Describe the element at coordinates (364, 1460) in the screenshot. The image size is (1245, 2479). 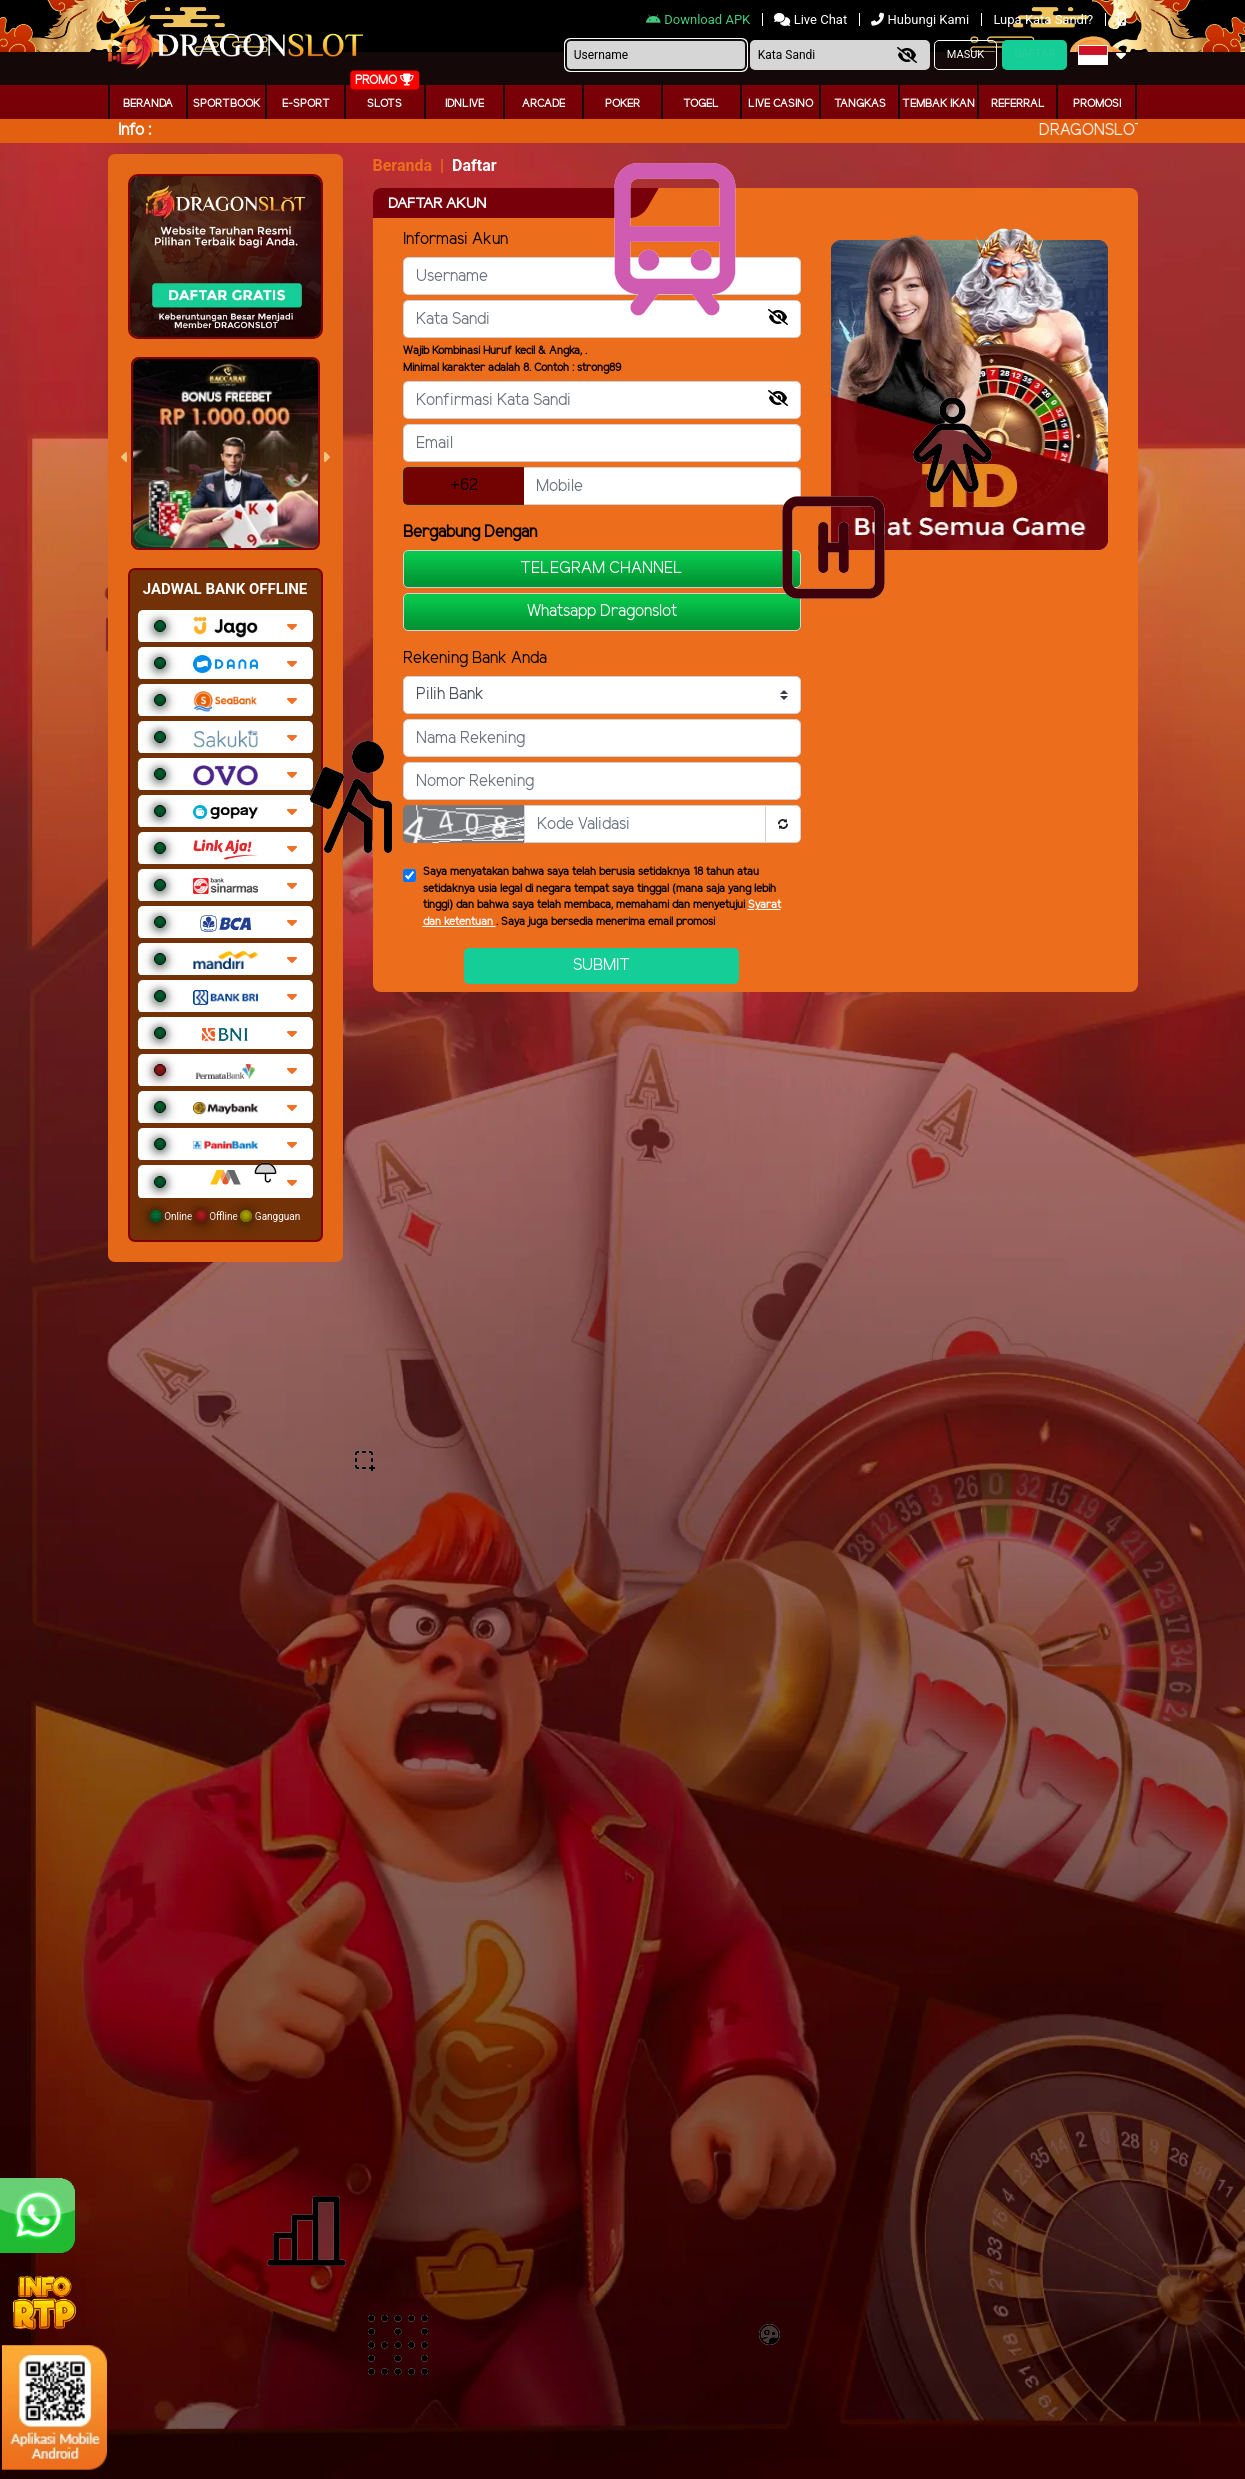
I see `take a screenshot of the current screen` at that location.